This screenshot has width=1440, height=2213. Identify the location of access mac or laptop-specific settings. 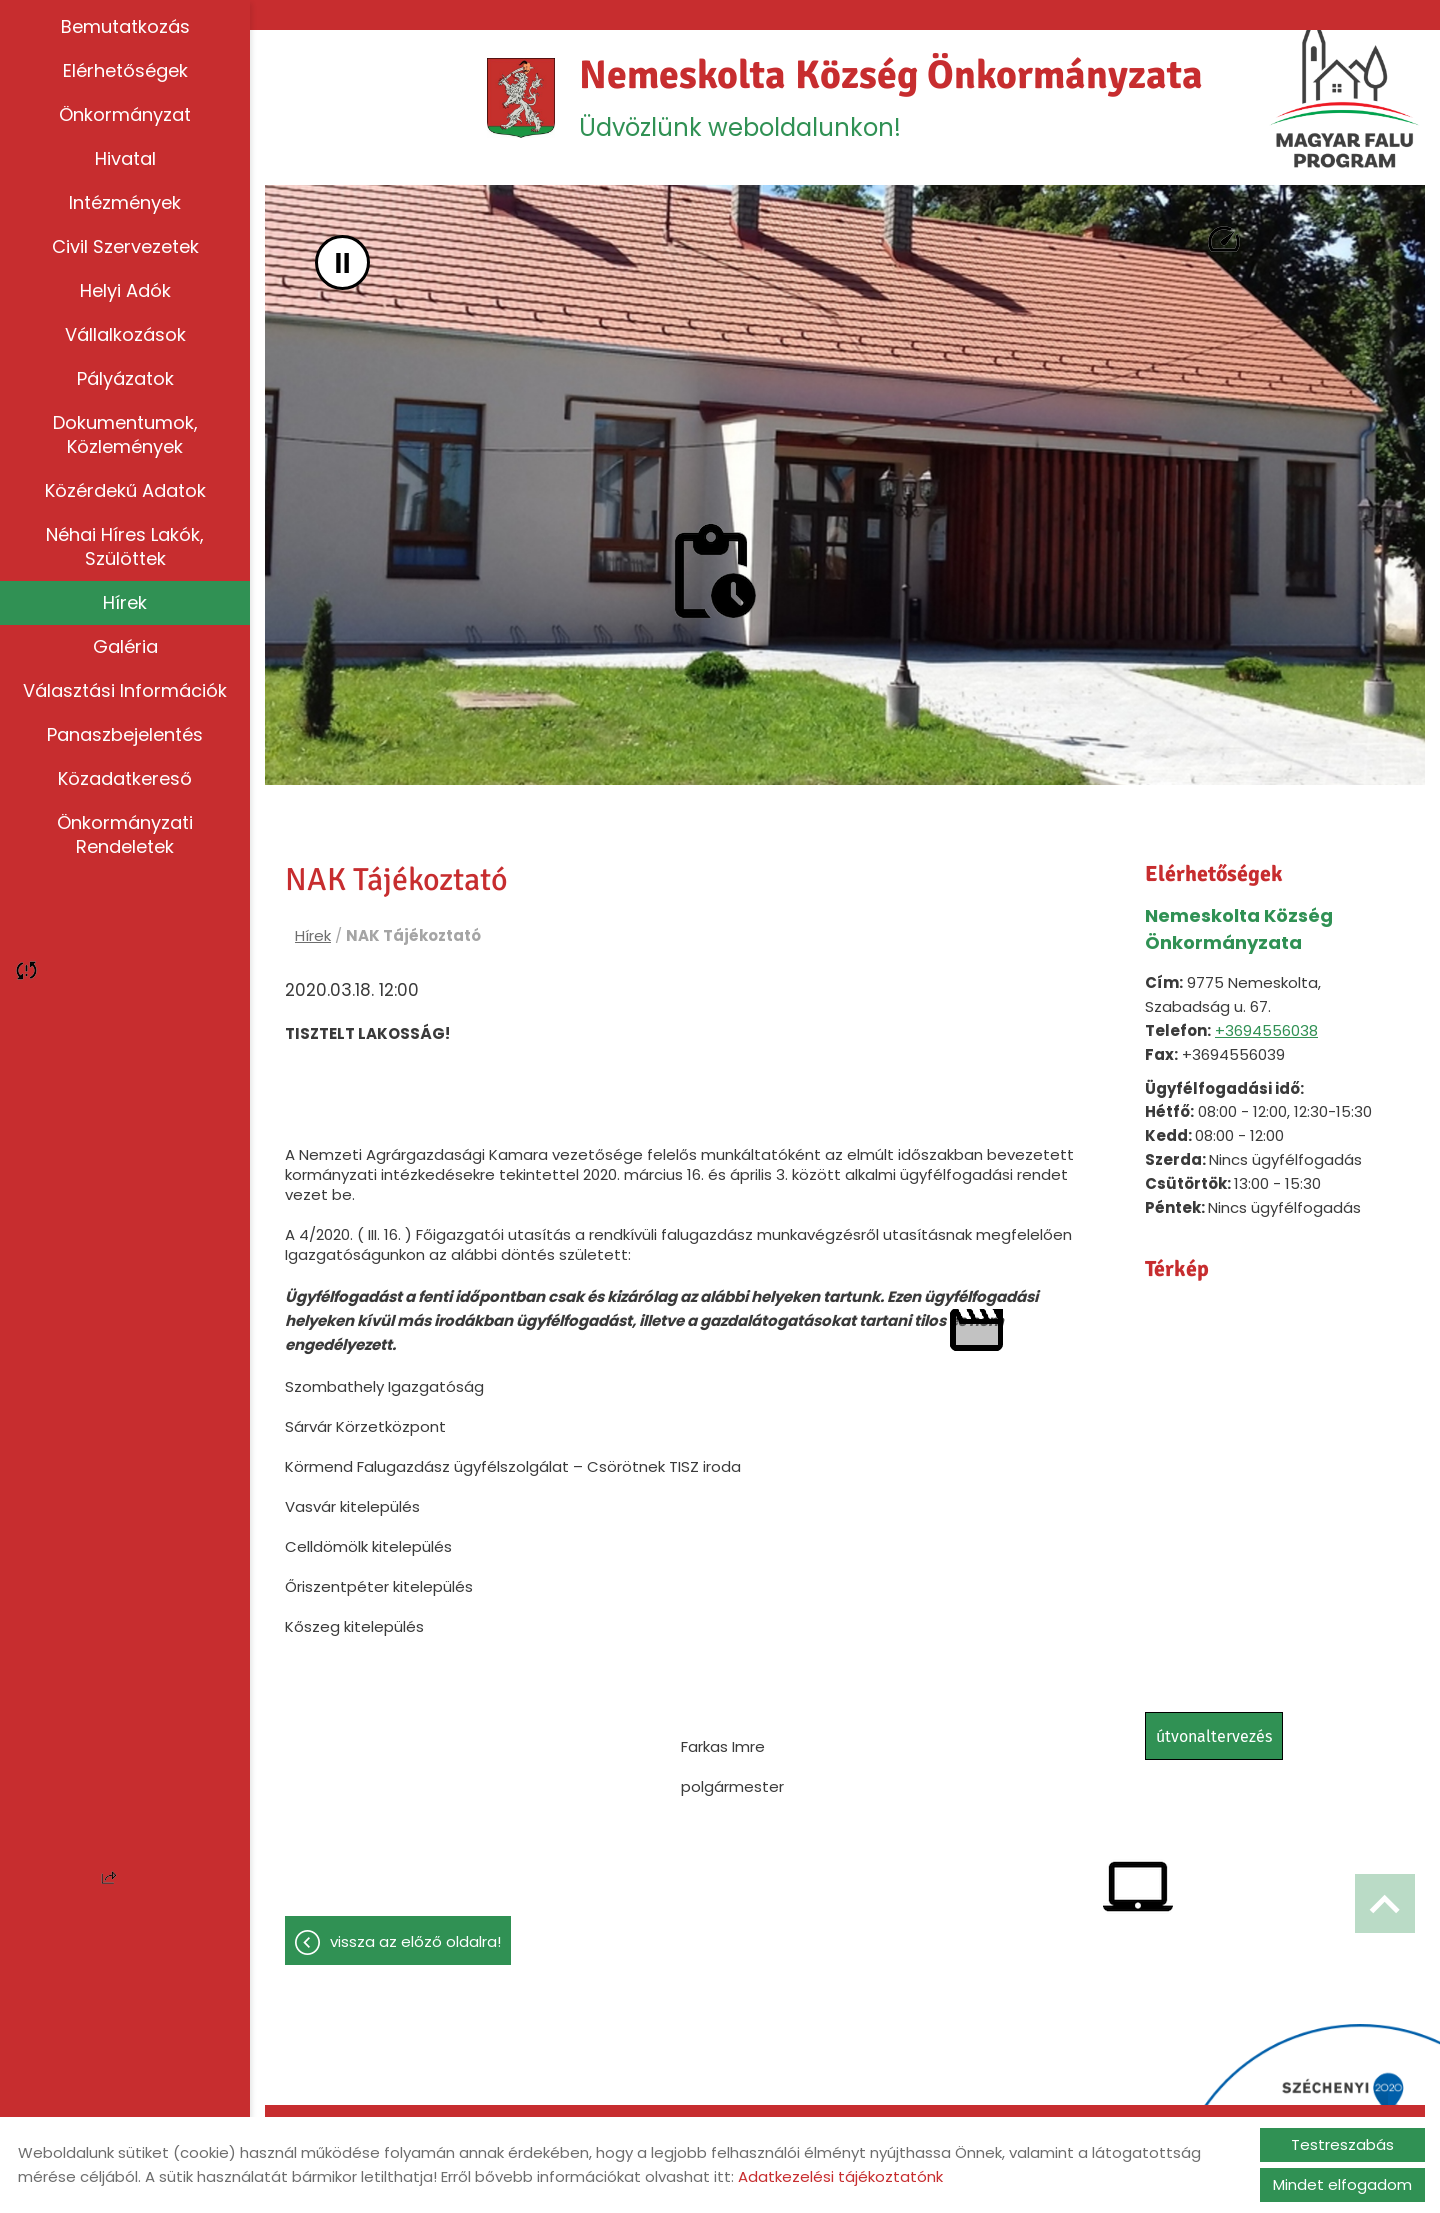
(1138, 1888).